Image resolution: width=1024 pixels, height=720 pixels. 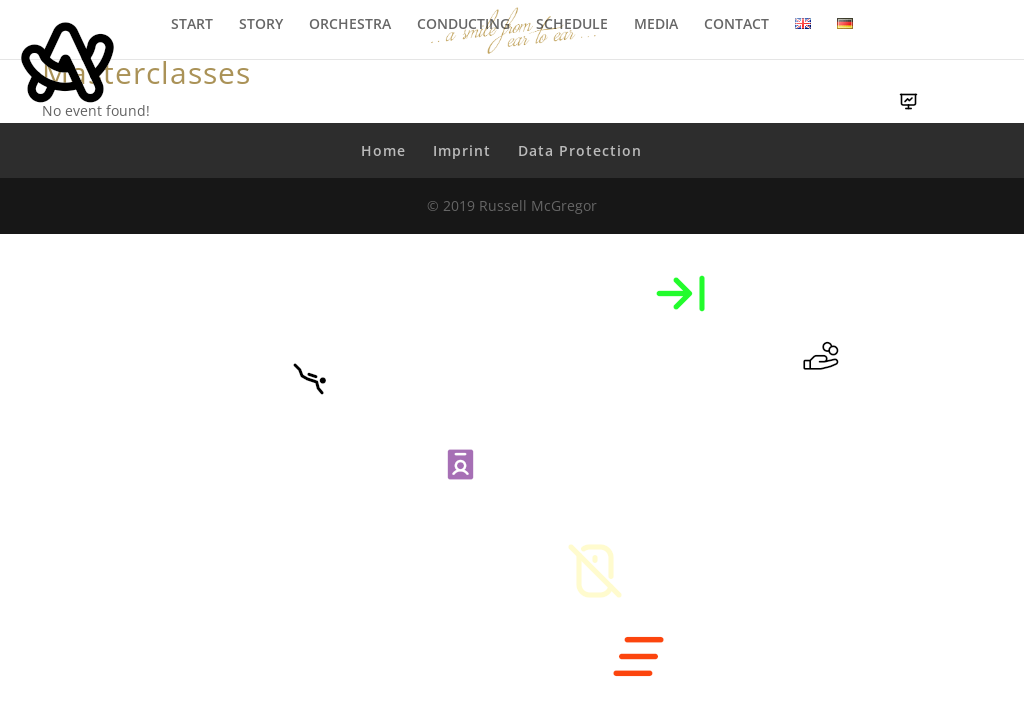 I want to click on move item to the end of a list, so click(x=681, y=293).